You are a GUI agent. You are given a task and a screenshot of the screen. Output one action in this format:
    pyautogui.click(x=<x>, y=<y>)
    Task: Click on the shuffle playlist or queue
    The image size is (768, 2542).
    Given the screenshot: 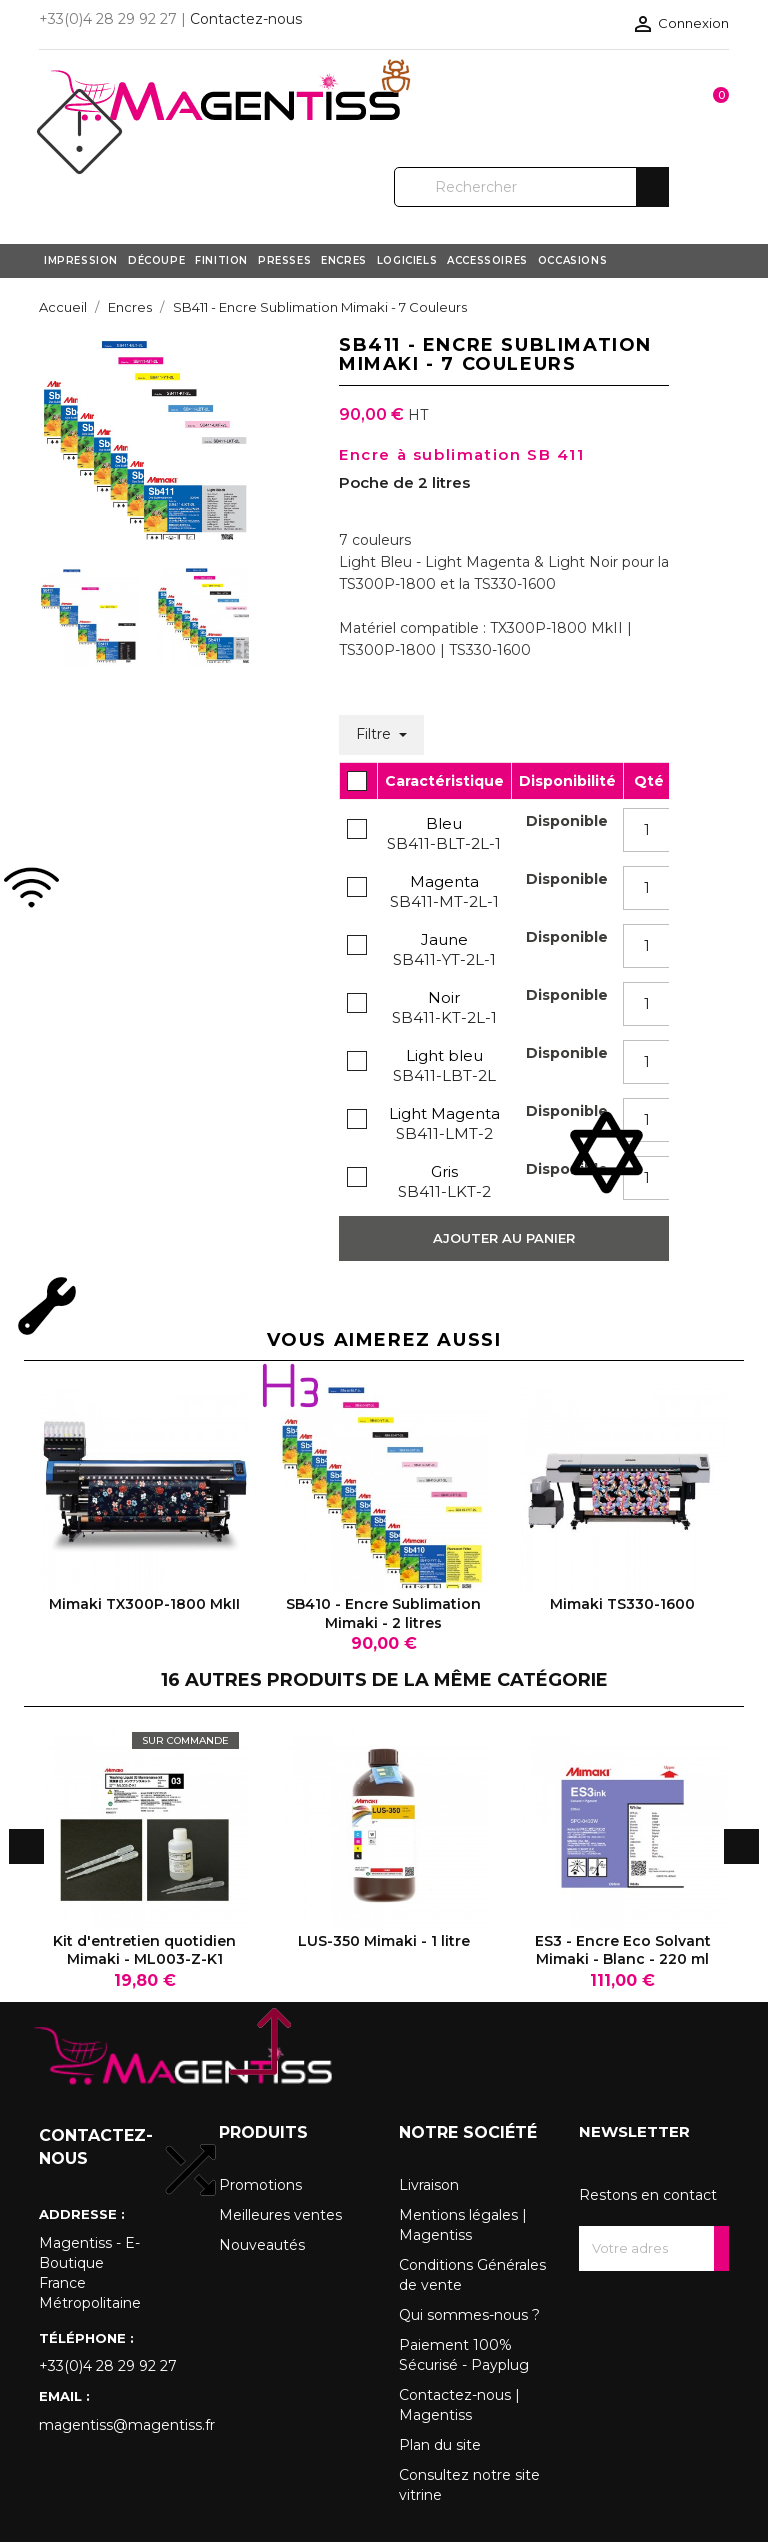 What is the action you would take?
    pyautogui.click(x=190, y=2170)
    